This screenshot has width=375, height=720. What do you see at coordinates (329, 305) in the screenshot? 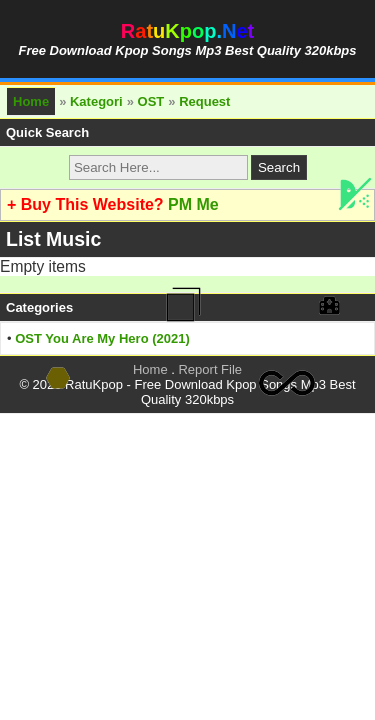
I see `find nearby hospitals or medical facilities` at bounding box center [329, 305].